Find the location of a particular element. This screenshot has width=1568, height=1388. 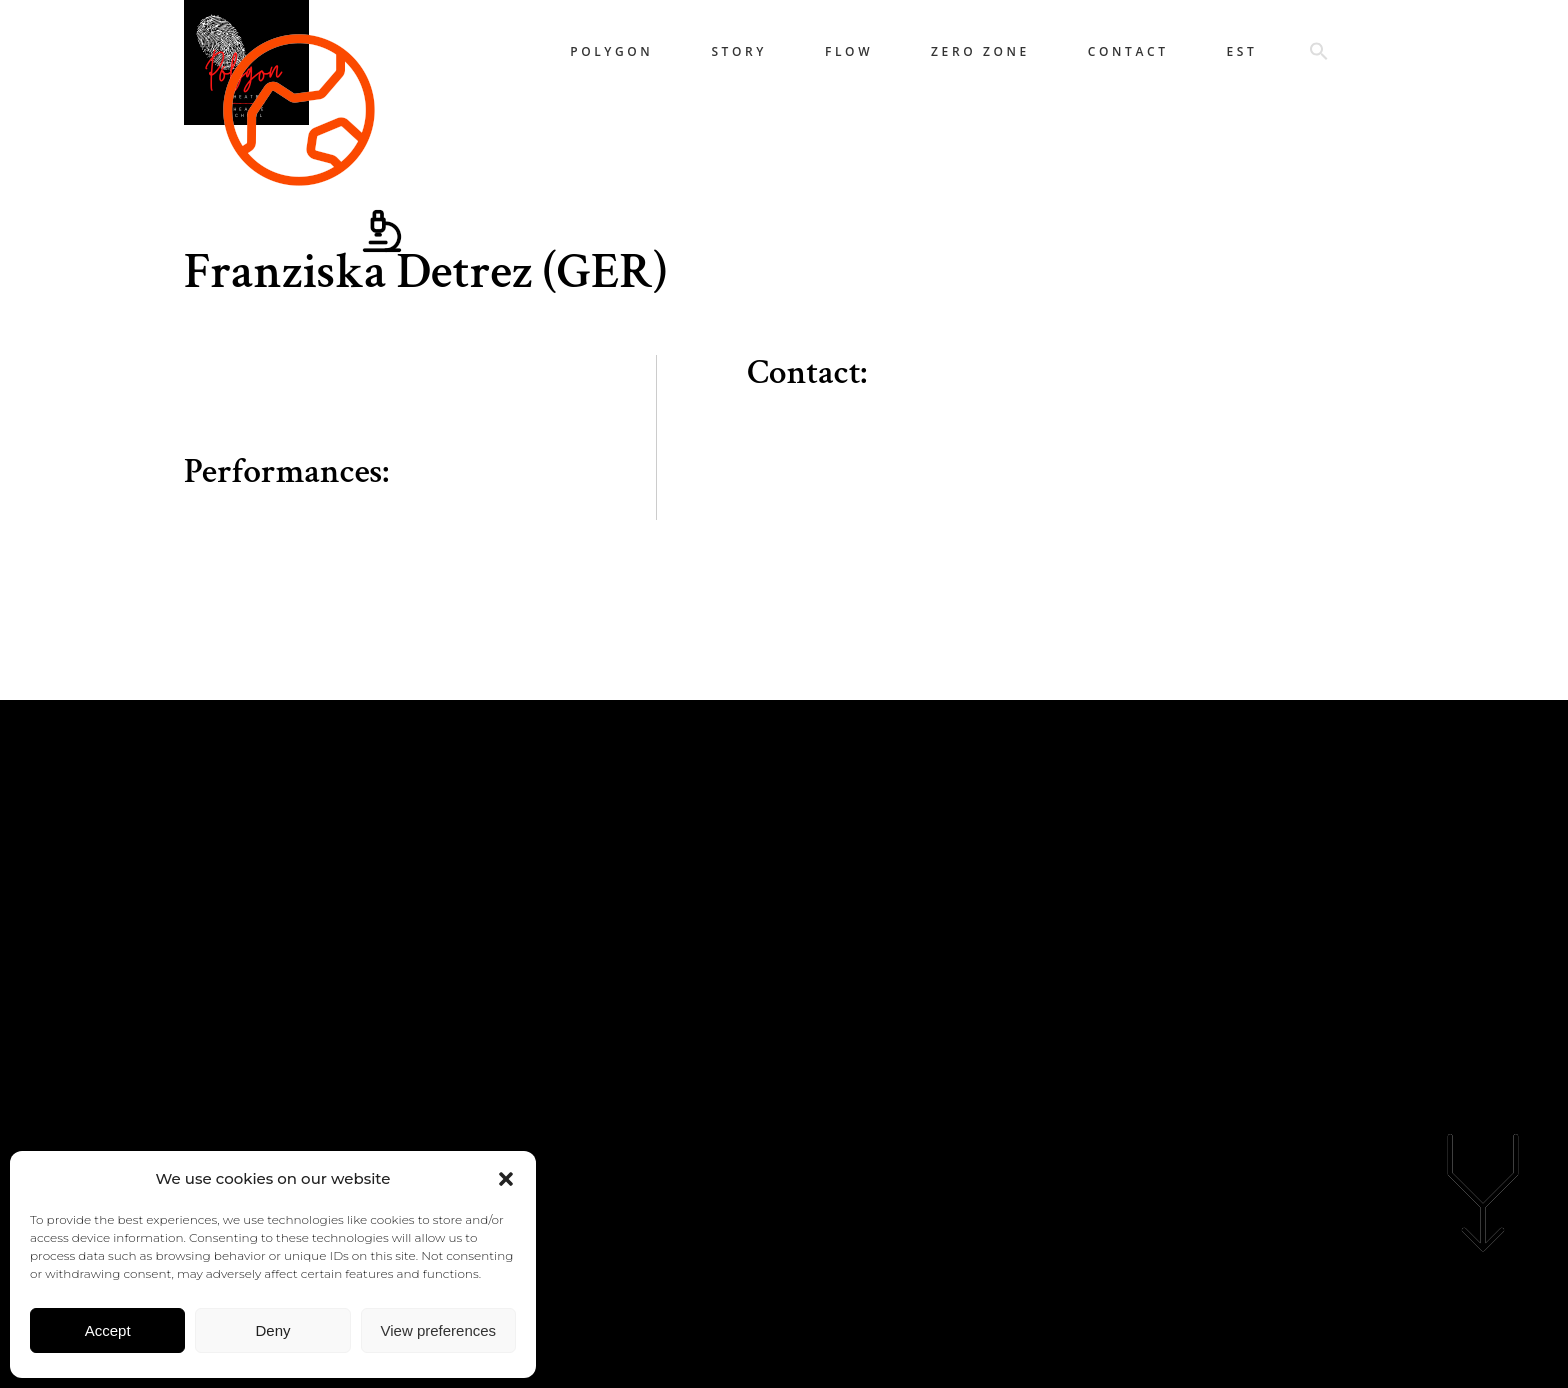

merge branches or items together is located at coordinates (1483, 1188).